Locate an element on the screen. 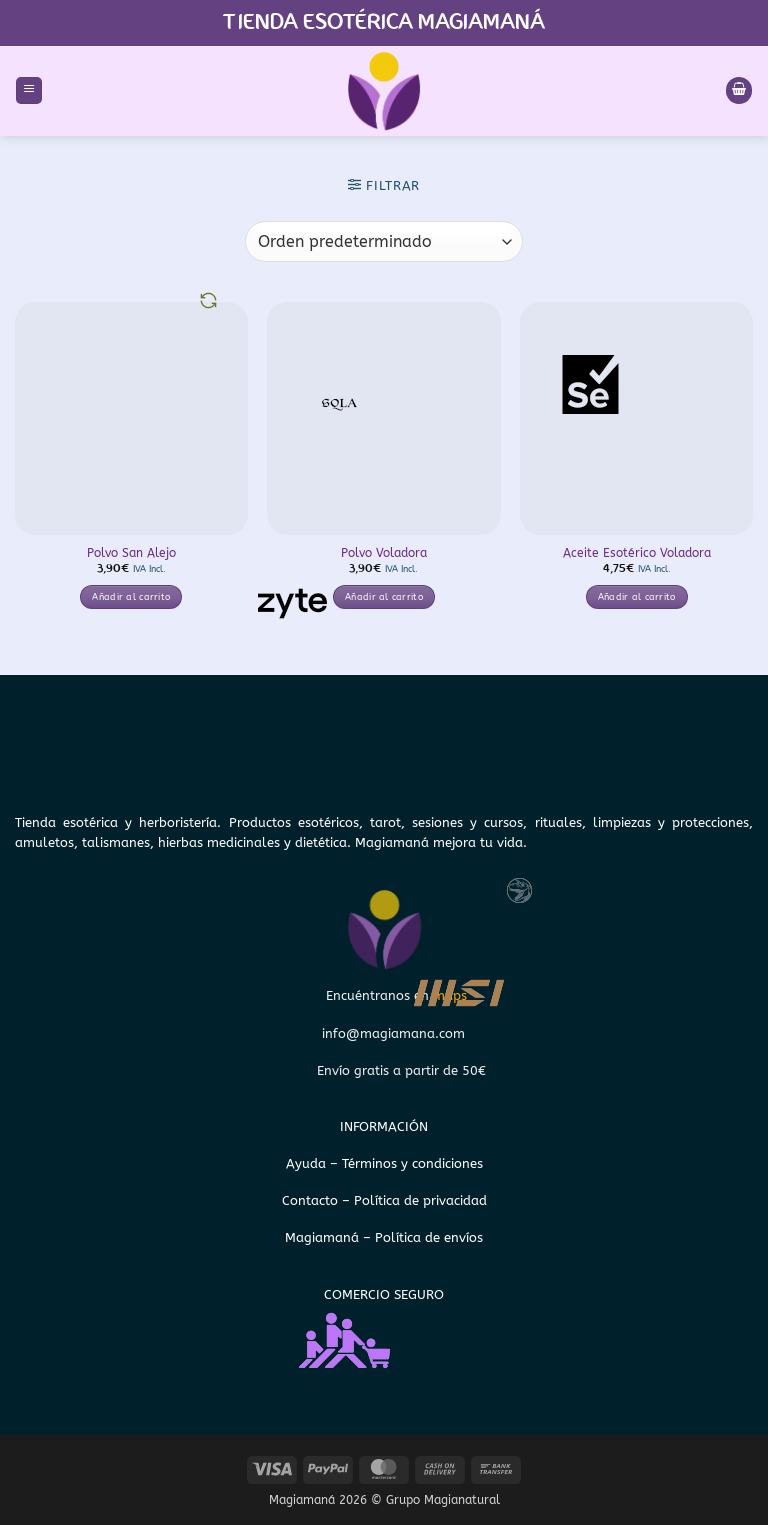  MSI Business brand logo is located at coordinates (459, 993).